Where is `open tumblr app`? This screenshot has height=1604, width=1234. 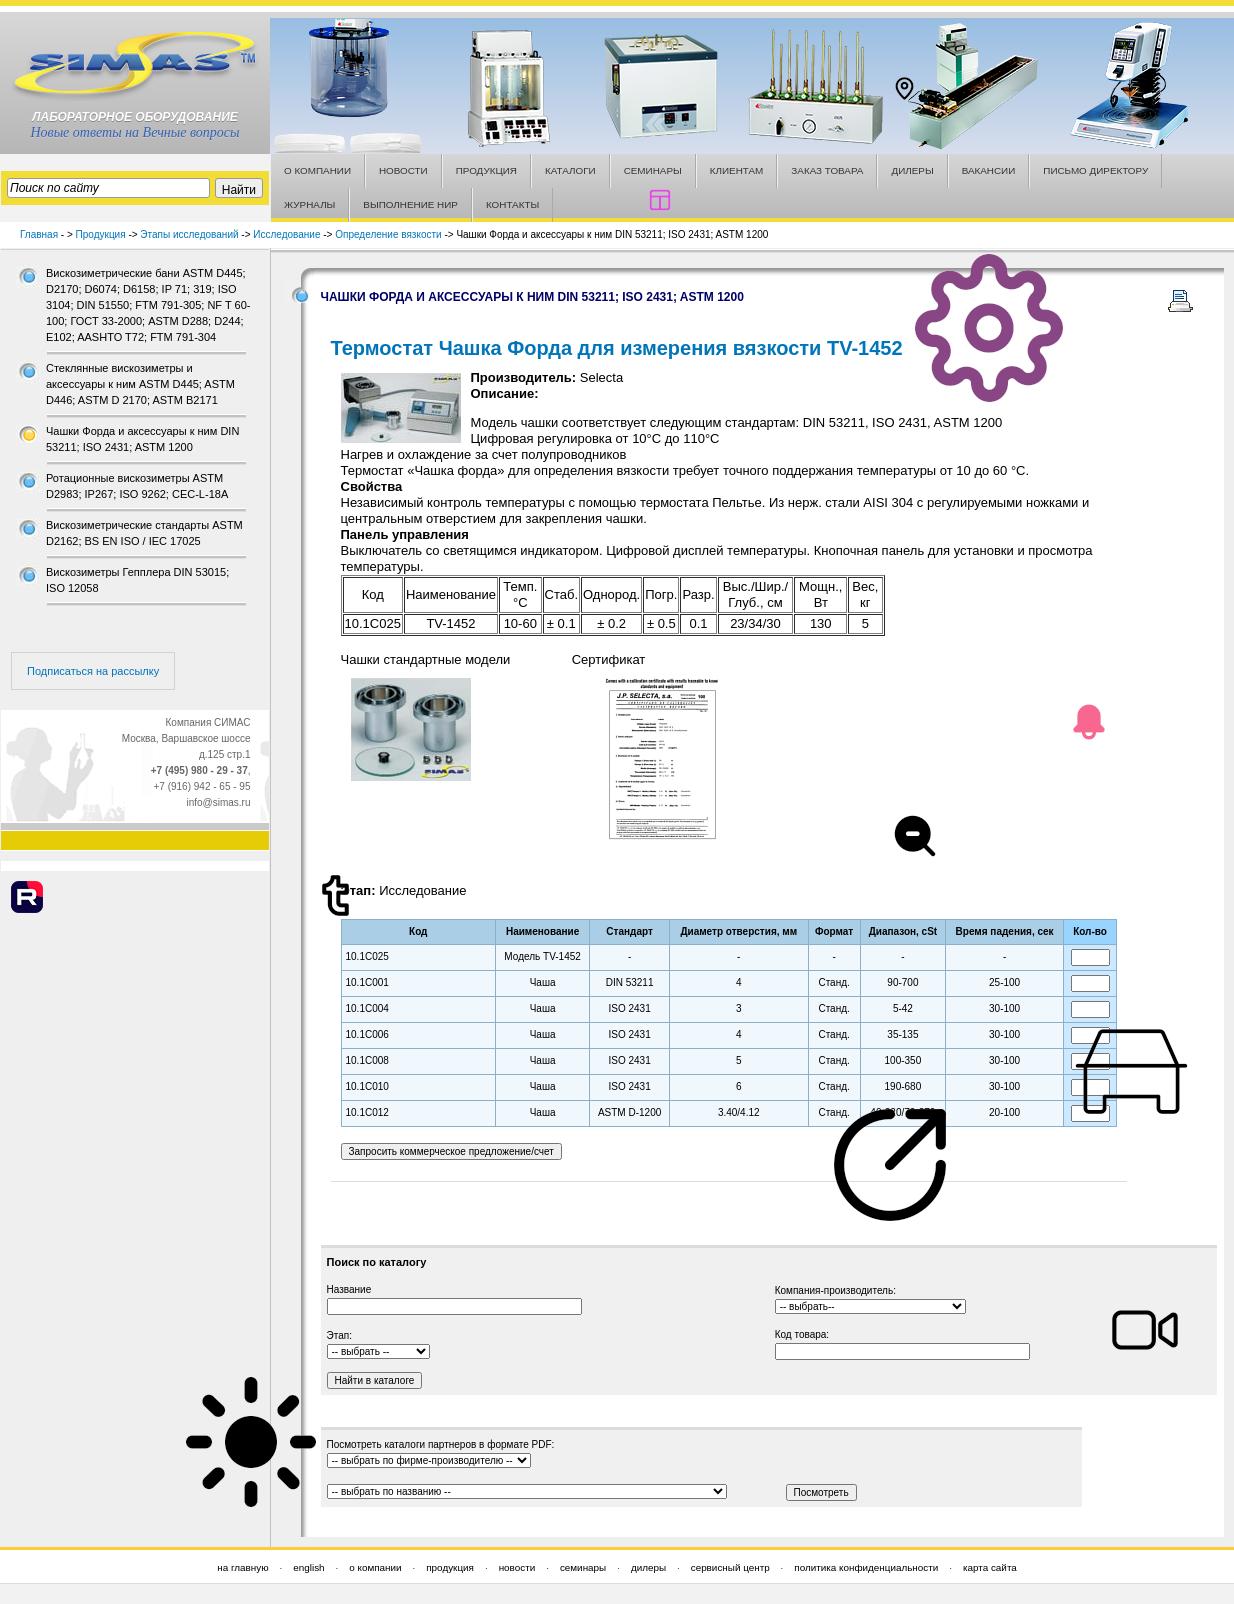
open tumblr app is located at coordinates (335, 895).